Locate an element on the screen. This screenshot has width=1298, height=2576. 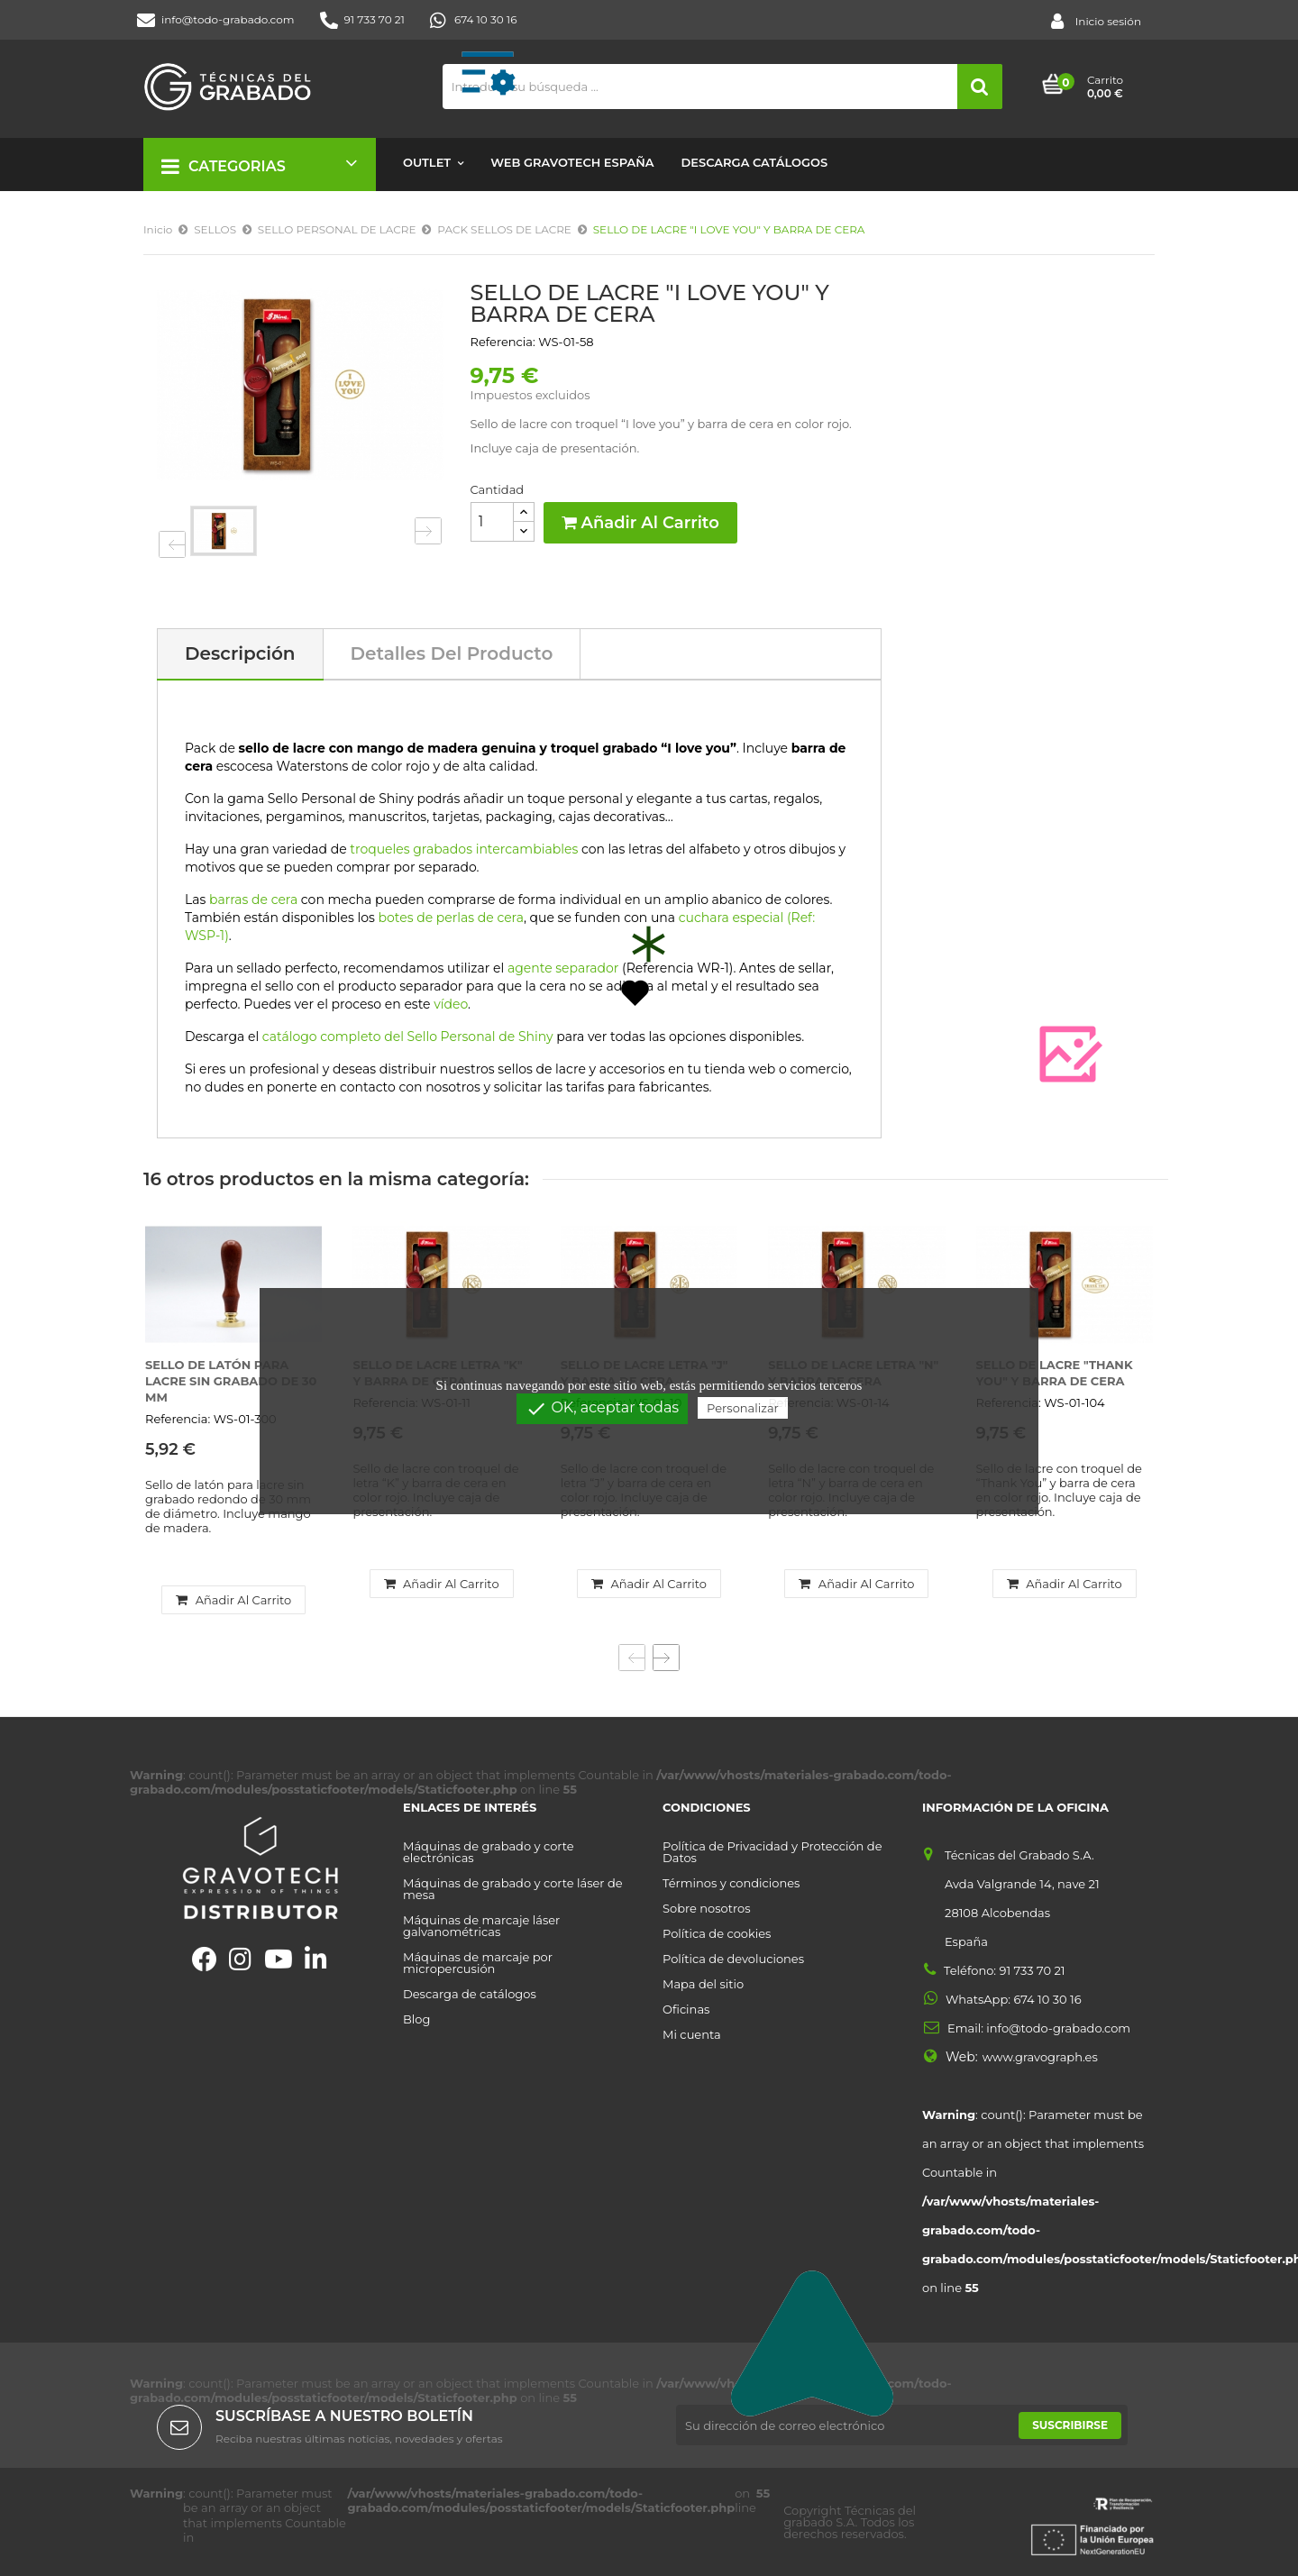
spaceship brand logo is located at coordinates (812, 2343).